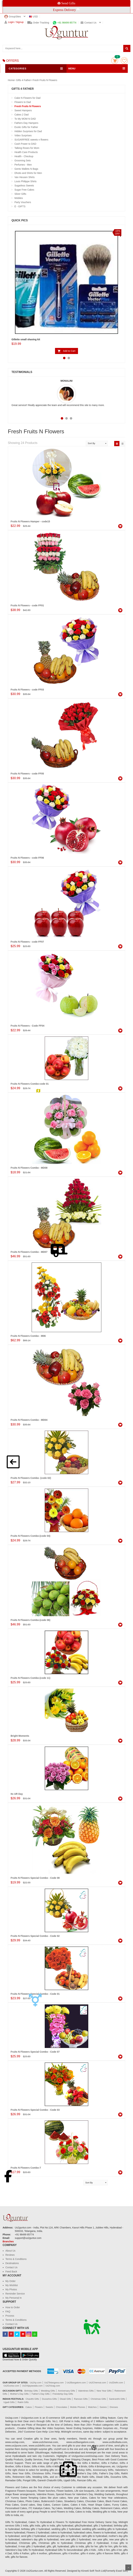 The image size is (133, 2576). I want to click on indicates transgender or gender-diverse identity, so click(35, 2000).